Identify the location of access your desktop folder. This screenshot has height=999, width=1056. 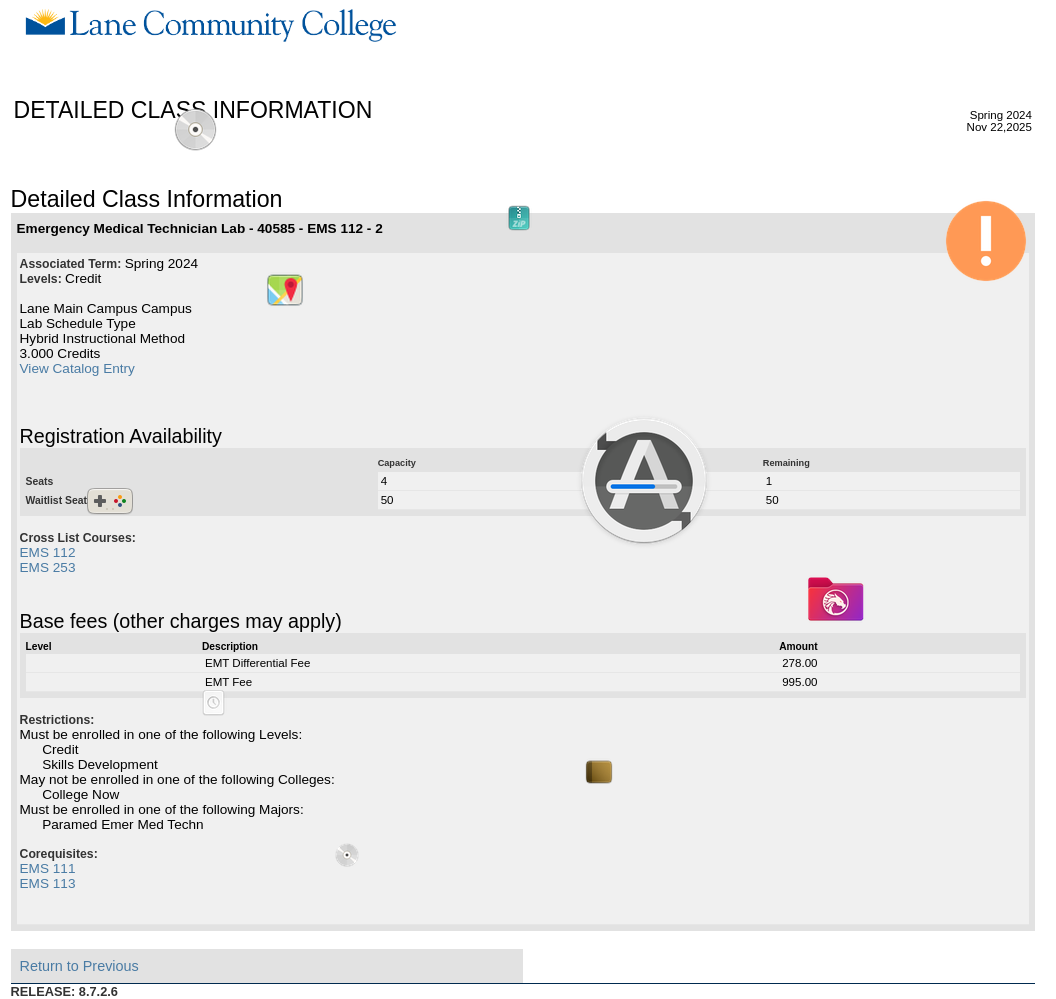
(599, 771).